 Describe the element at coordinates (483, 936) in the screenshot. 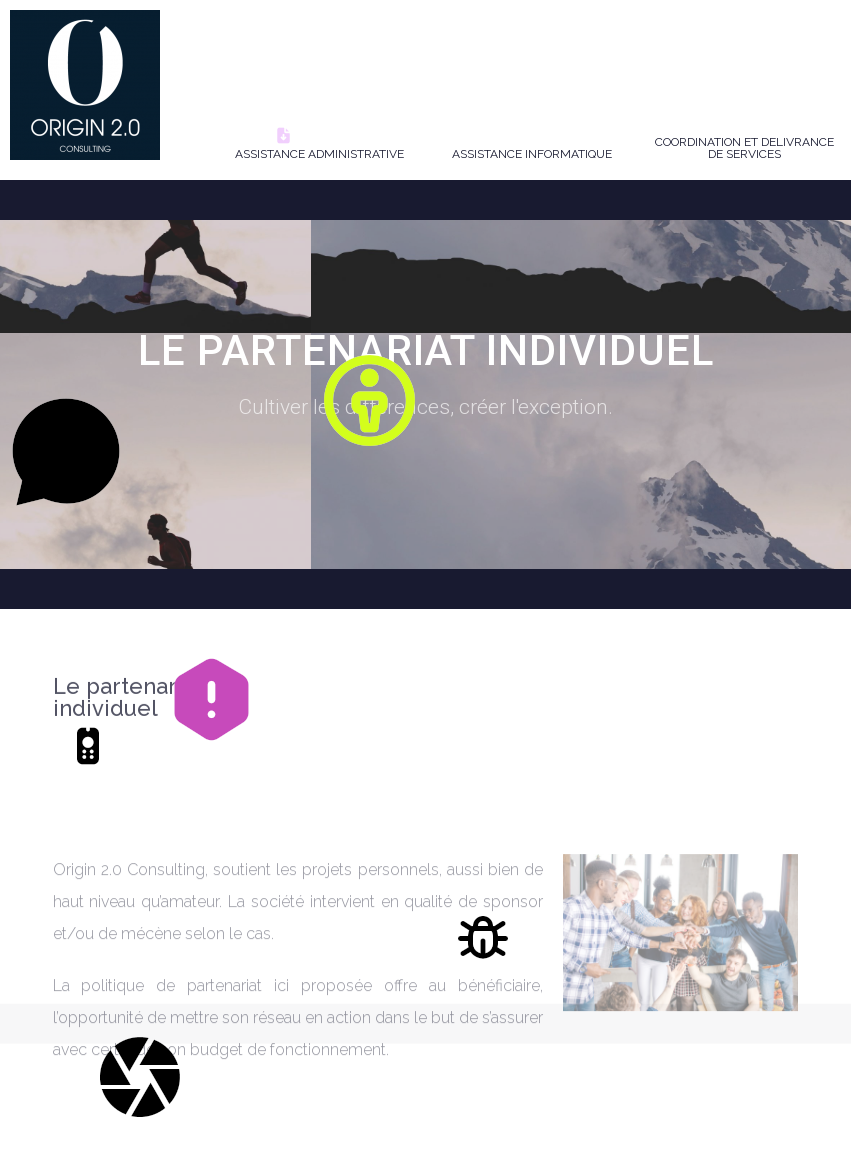

I see `report a bug or issue` at that location.